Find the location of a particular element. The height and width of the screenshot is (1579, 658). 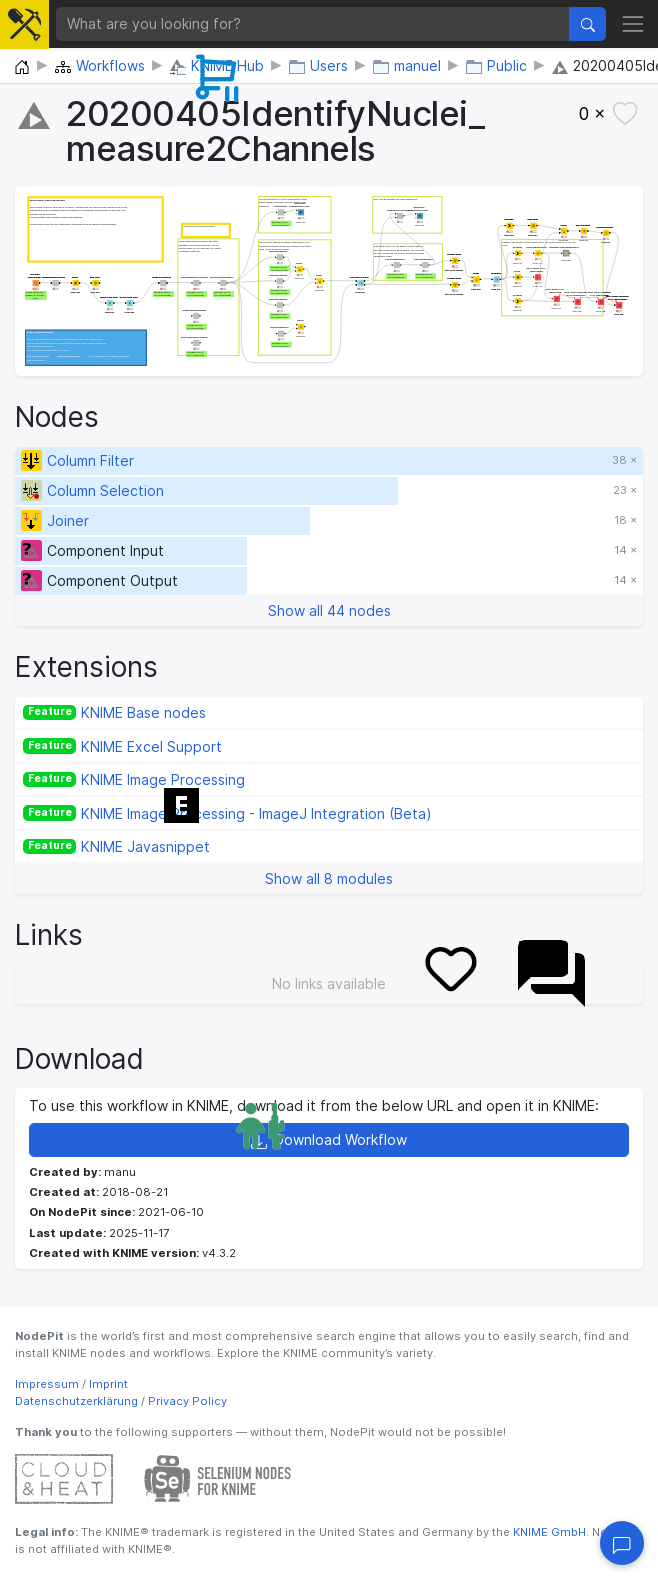

indicates explicit content warning is located at coordinates (181, 805).